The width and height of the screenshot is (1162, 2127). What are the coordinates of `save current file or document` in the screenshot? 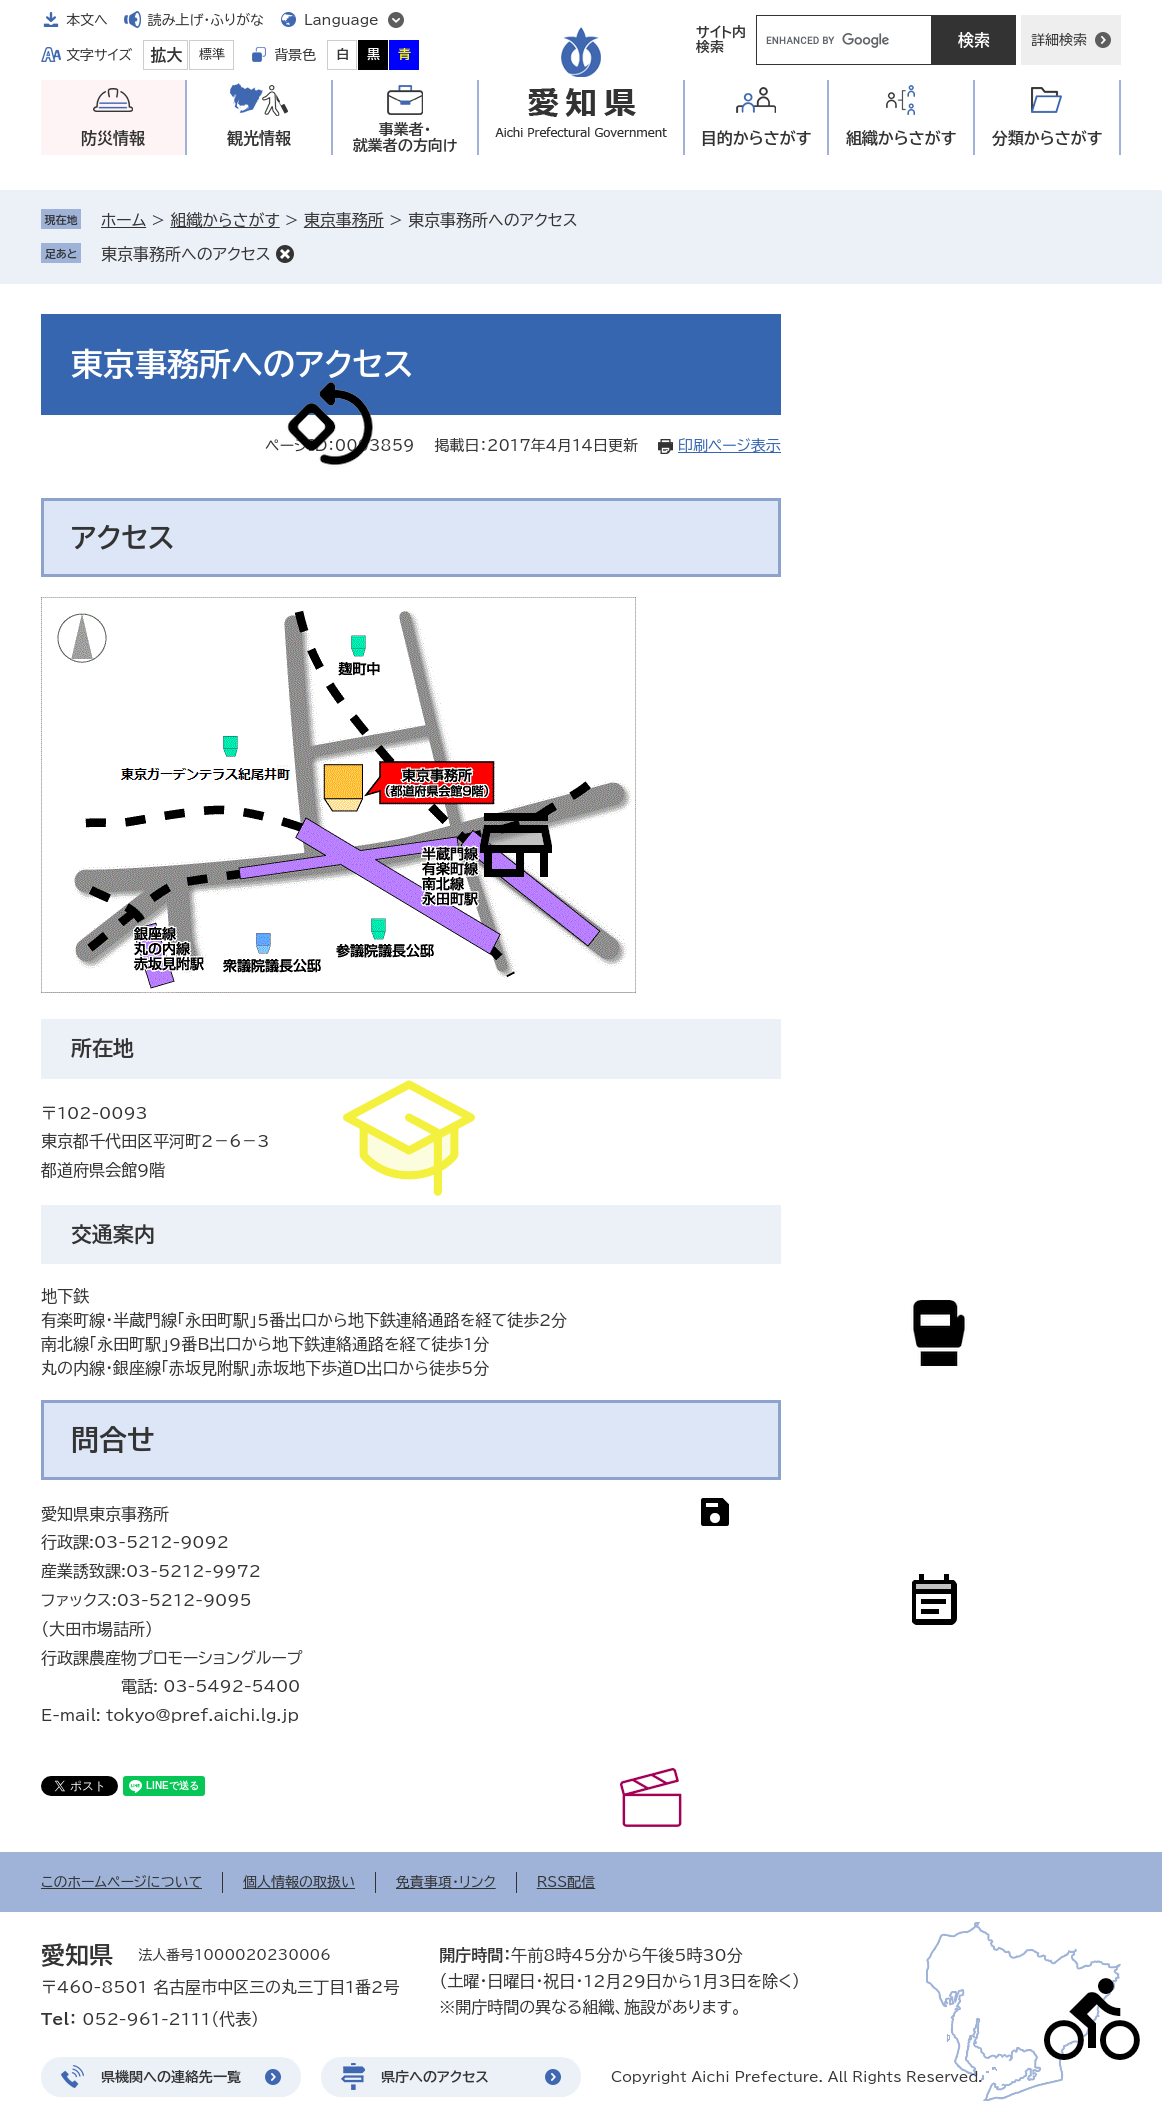 It's located at (715, 1512).